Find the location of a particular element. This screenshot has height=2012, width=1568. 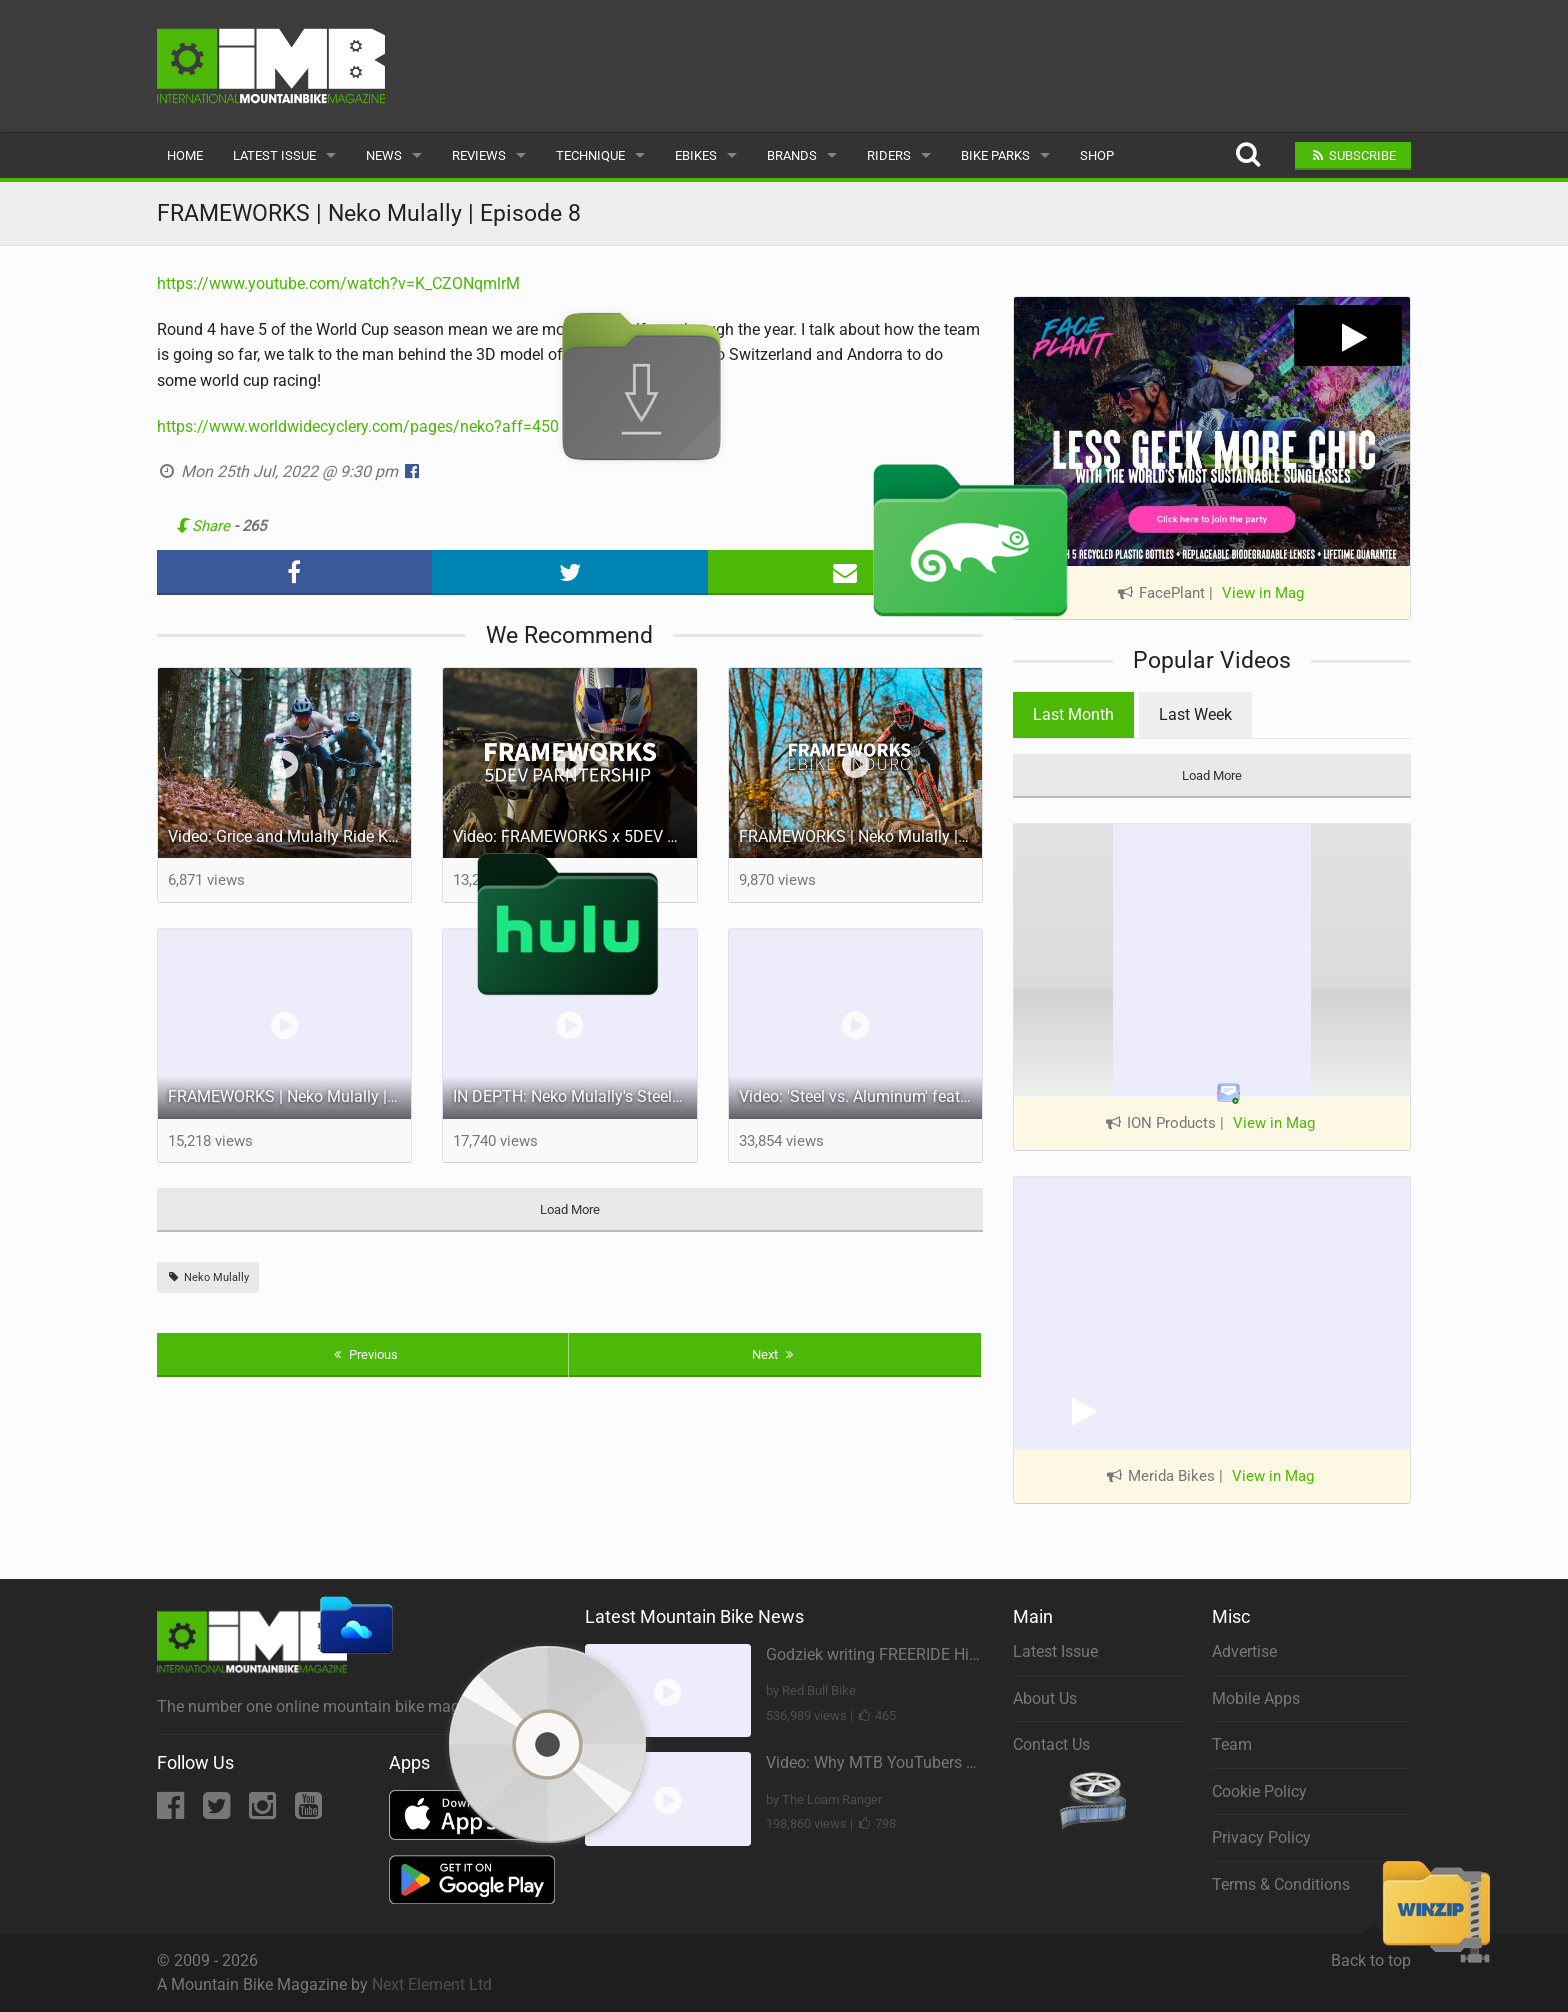

open folder containing WinZip compressed files is located at coordinates (1436, 1906).